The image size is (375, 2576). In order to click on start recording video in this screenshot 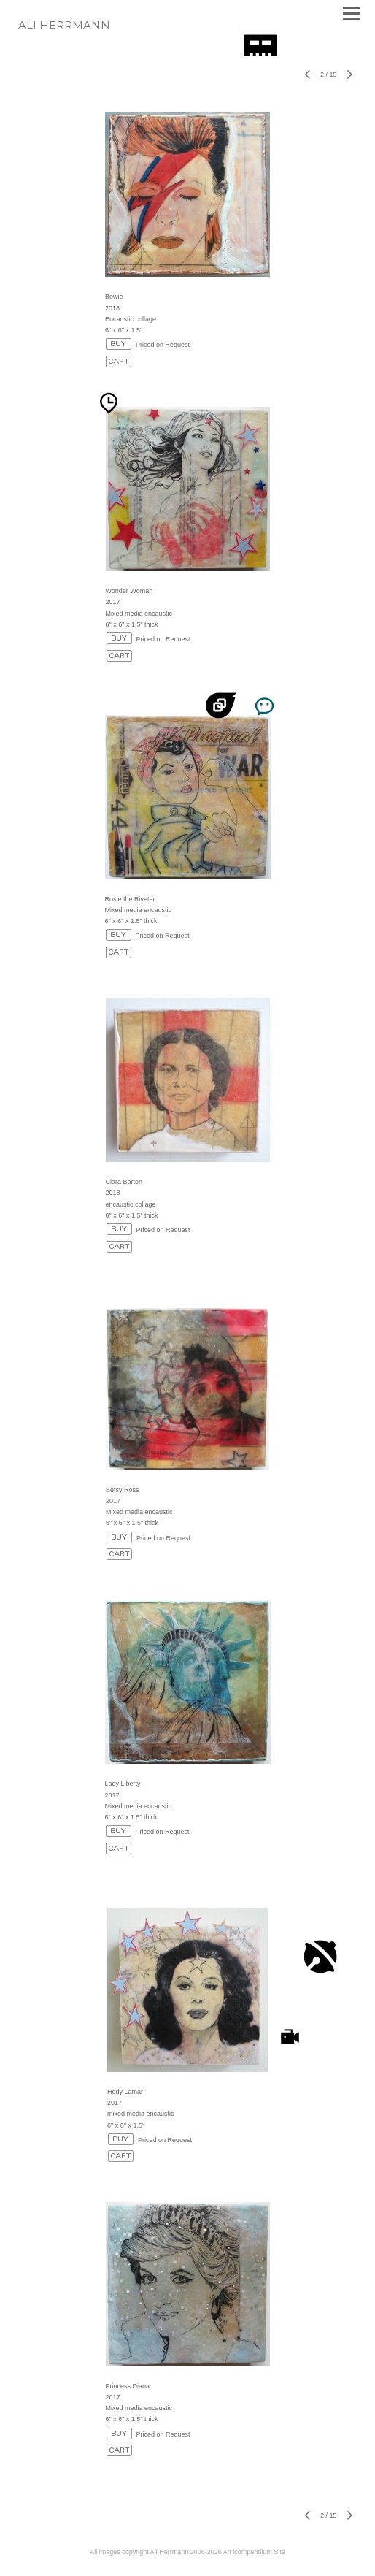, I will do `click(290, 2037)`.